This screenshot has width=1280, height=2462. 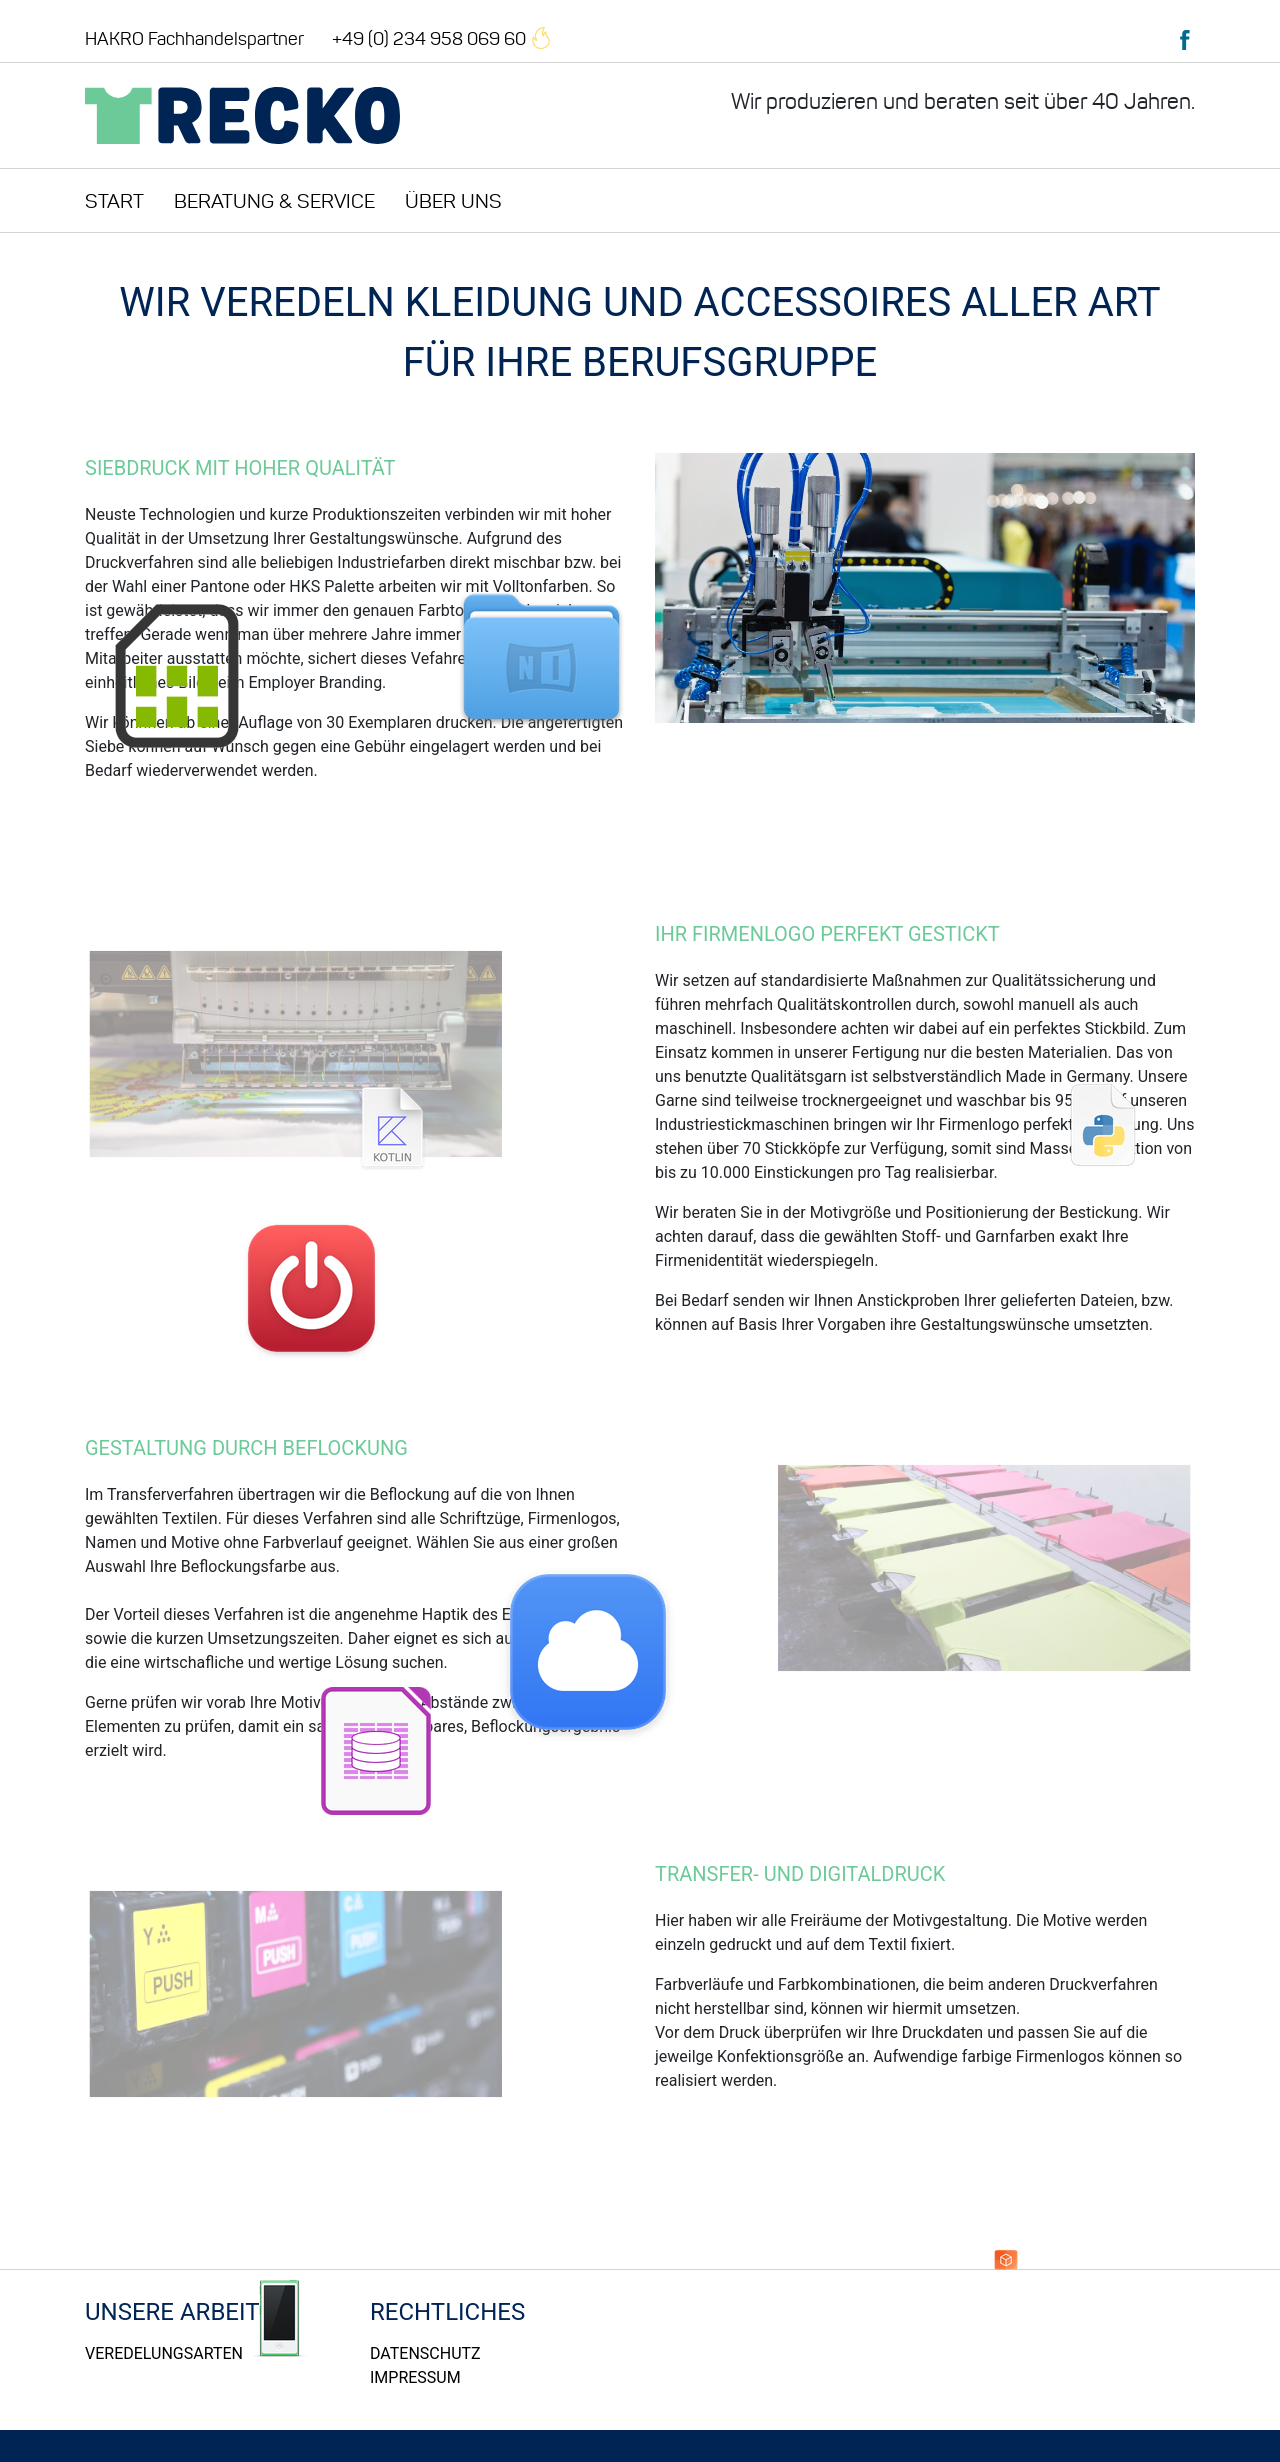 What do you see at coordinates (177, 676) in the screenshot?
I see `view SIM card information` at bounding box center [177, 676].